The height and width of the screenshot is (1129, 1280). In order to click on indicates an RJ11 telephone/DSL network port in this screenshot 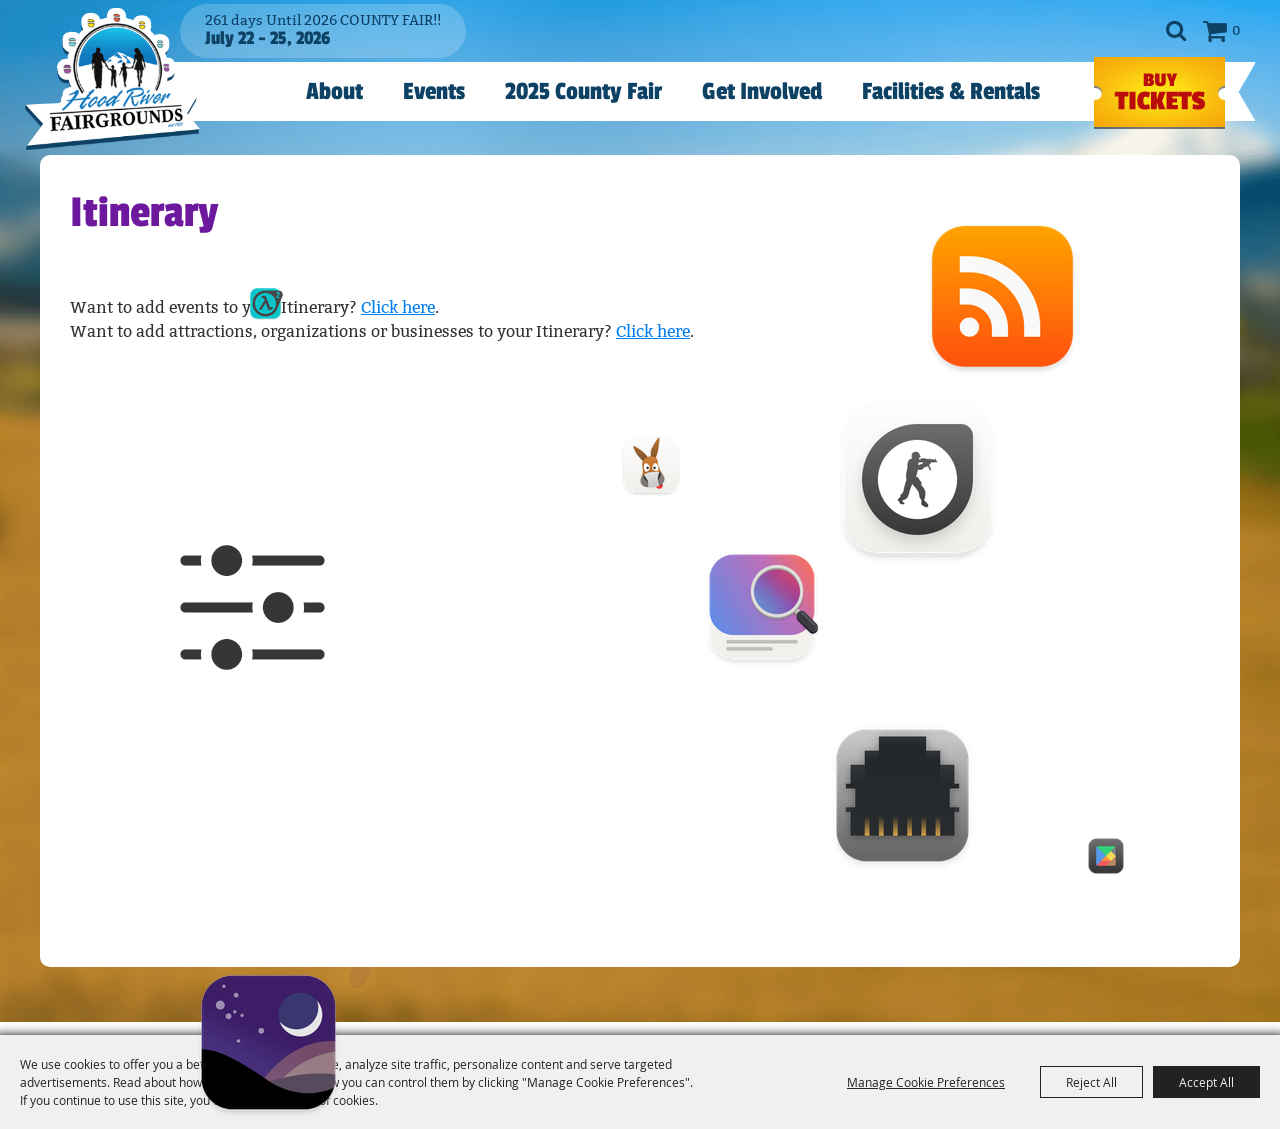, I will do `click(902, 795)`.